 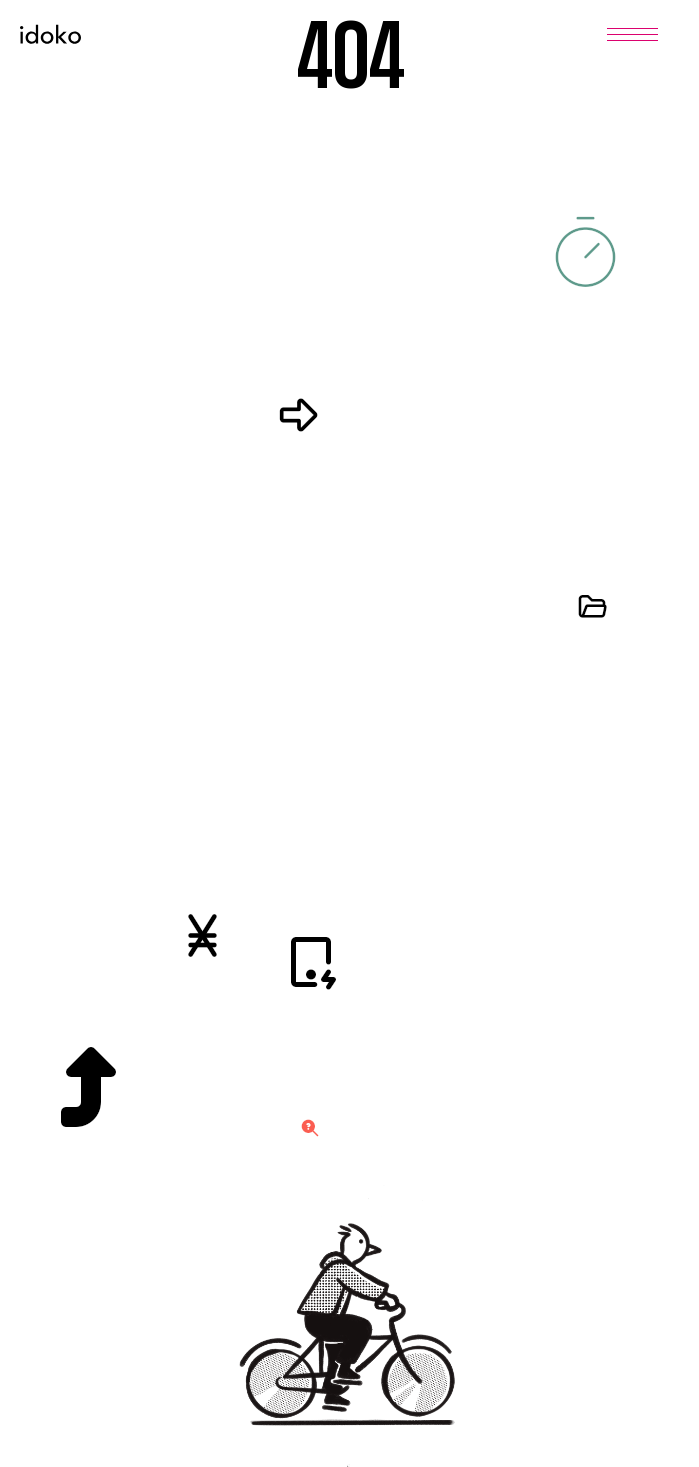 What do you see at coordinates (202, 935) in the screenshot?
I see `view or select nano cryptocurrency` at bounding box center [202, 935].